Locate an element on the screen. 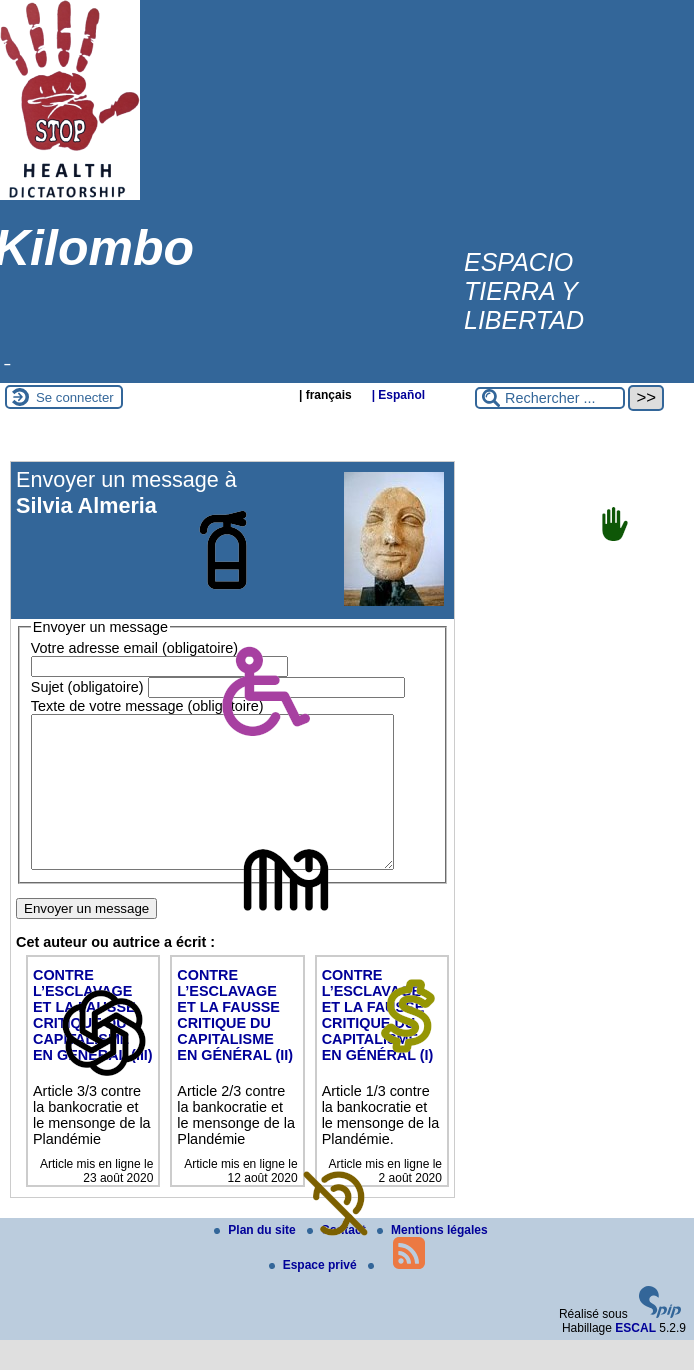  access amusement park or theme park information is located at coordinates (286, 880).